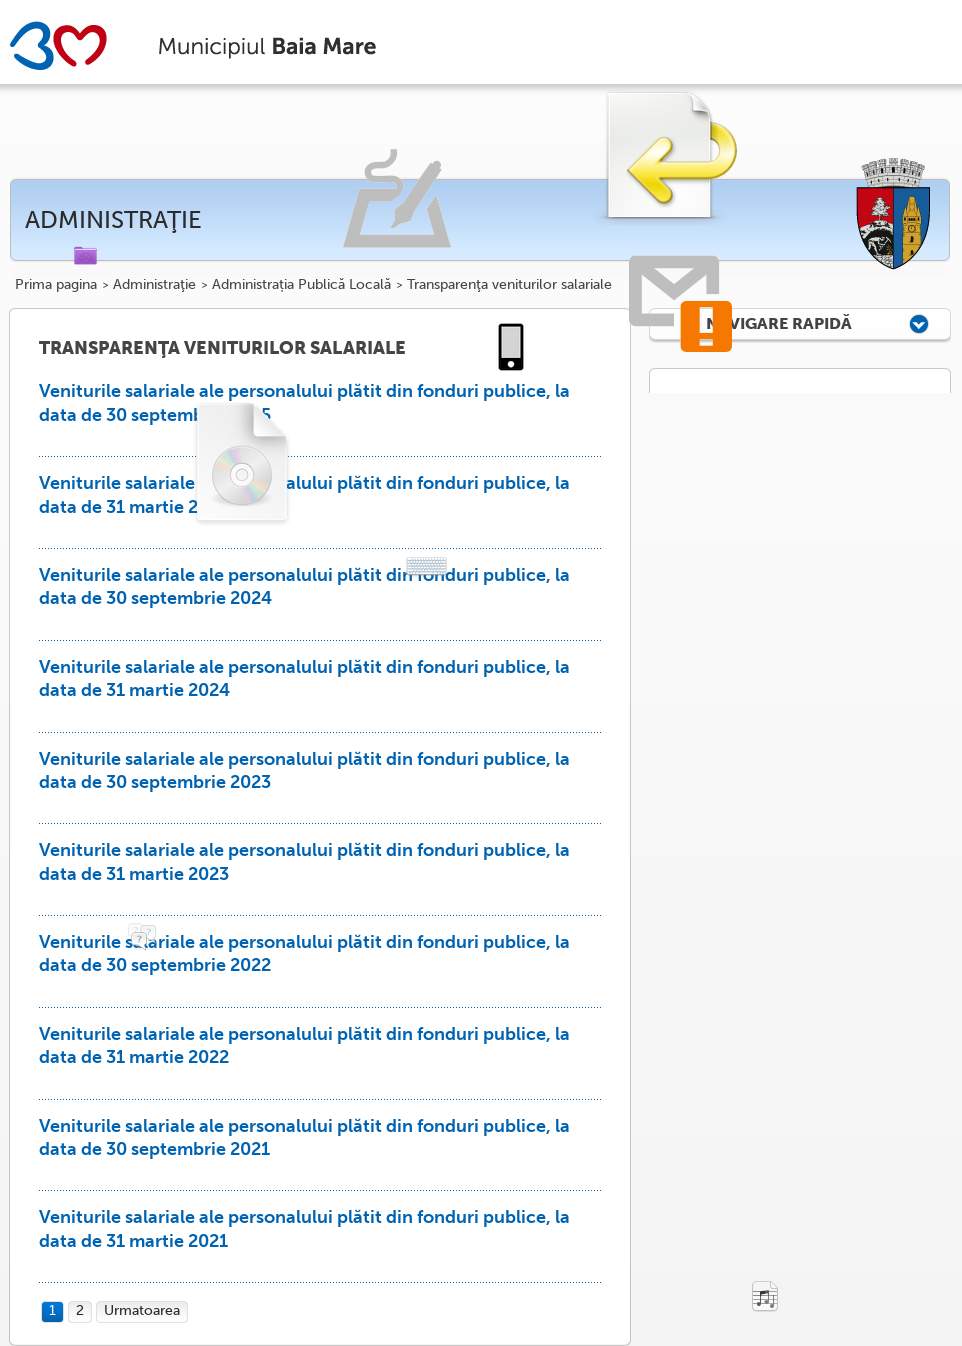  Describe the element at coordinates (242, 464) in the screenshot. I see `an ISO disc image file` at that location.